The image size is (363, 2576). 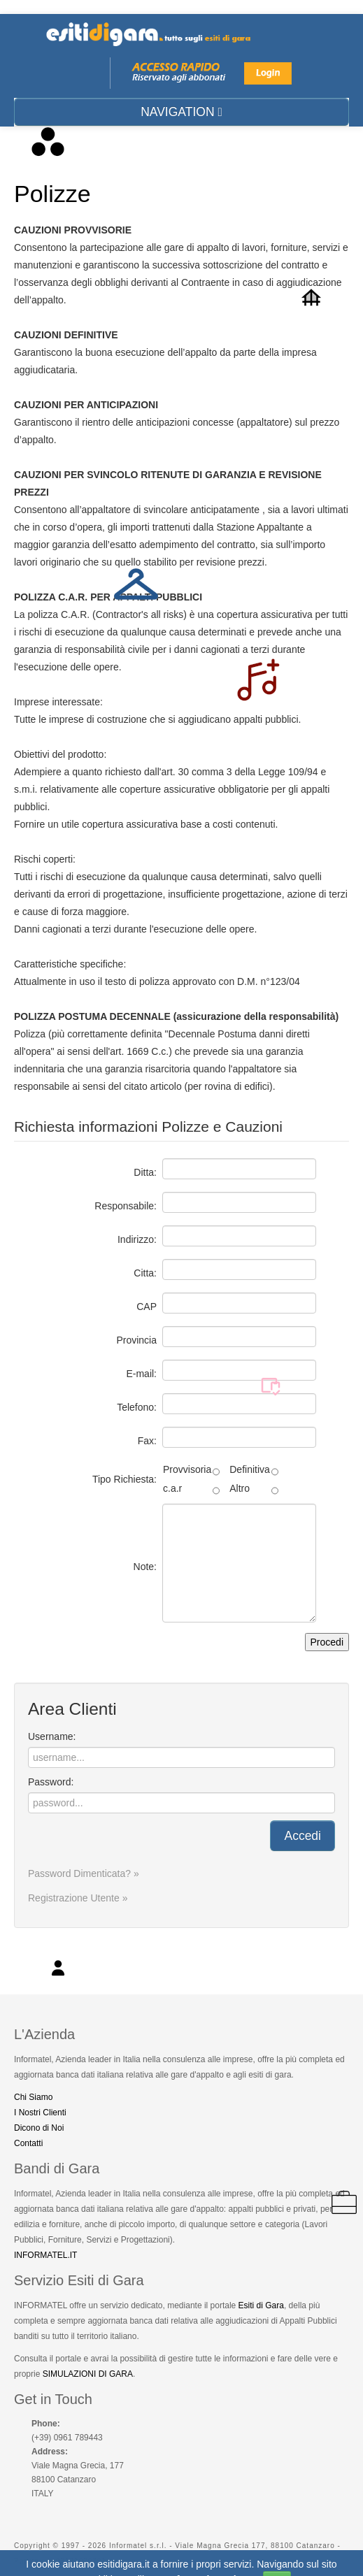 I want to click on devices successfully synced or connected, so click(x=271, y=1386).